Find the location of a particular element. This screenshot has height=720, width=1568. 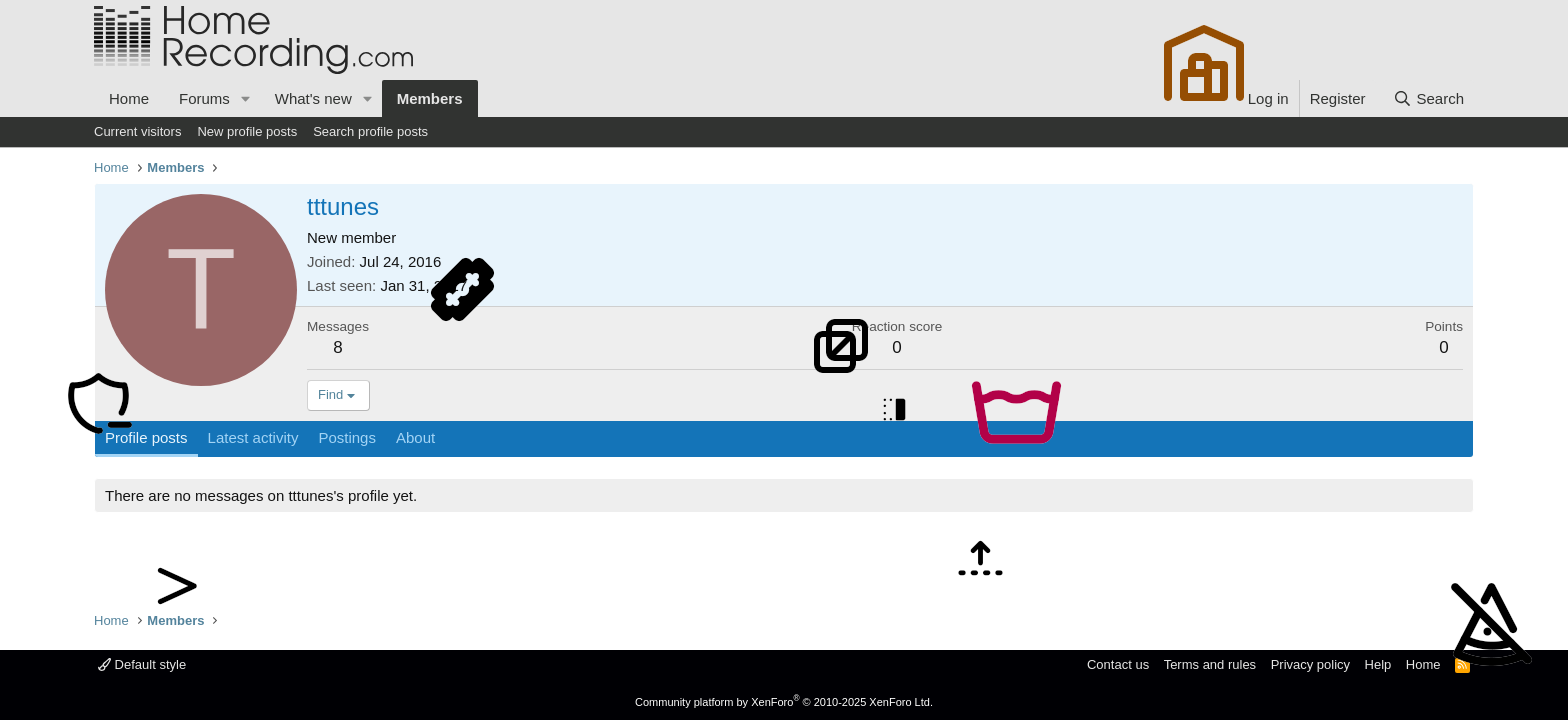

collapse content upward is located at coordinates (980, 560).